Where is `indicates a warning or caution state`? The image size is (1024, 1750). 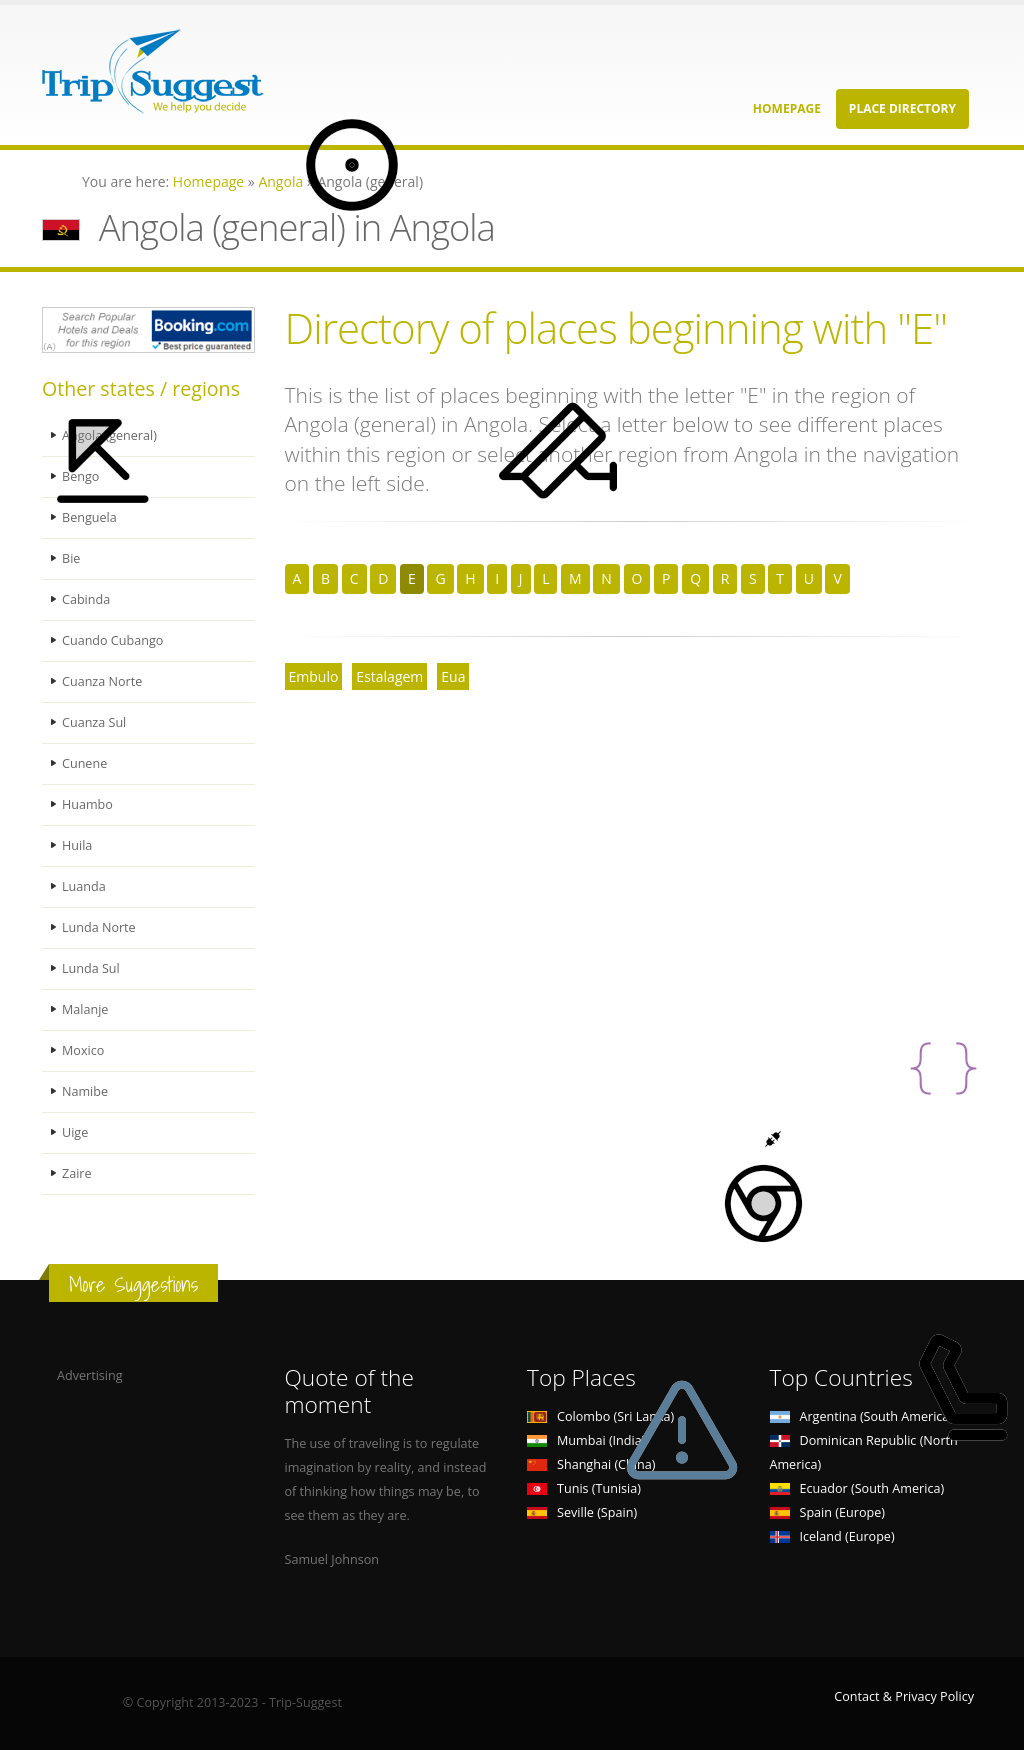 indicates a warning or caution state is located at coordinates (682, 1432).